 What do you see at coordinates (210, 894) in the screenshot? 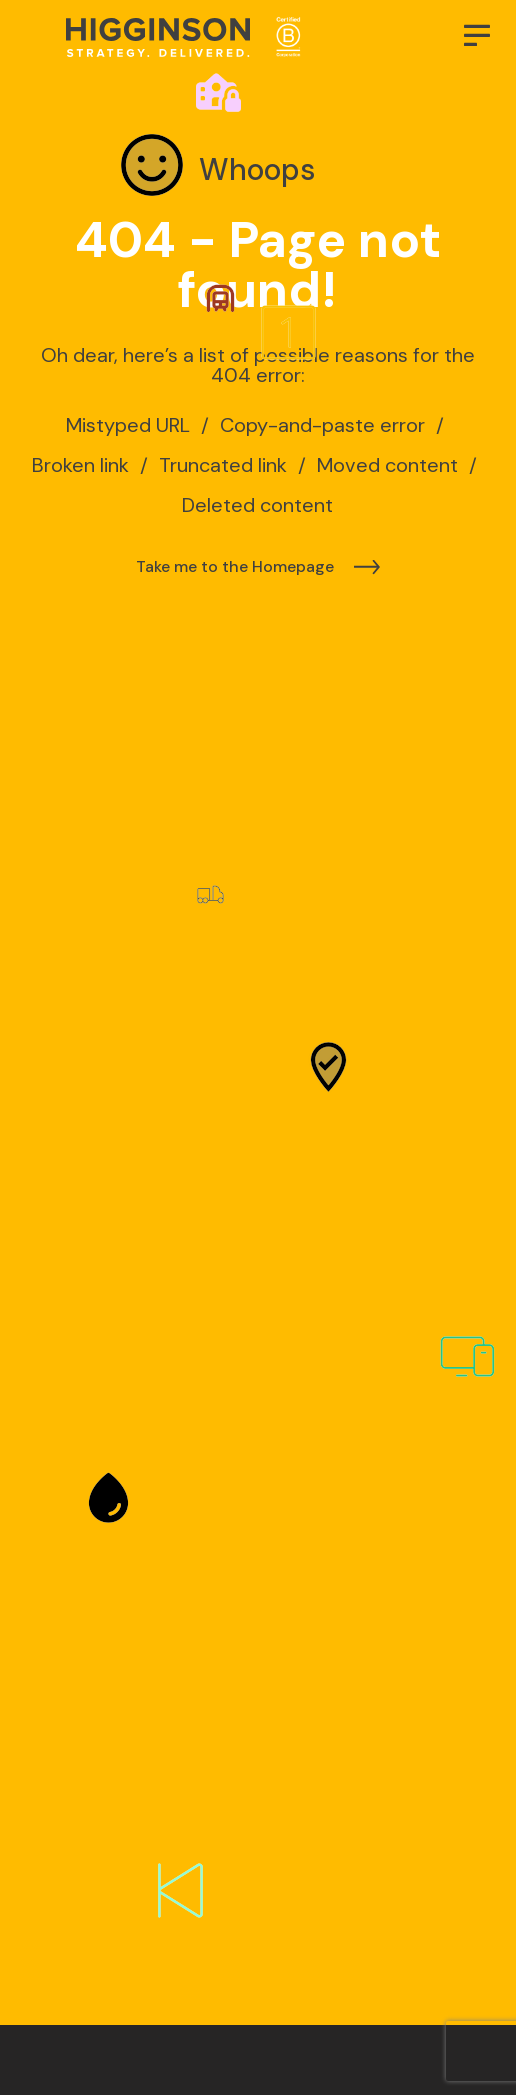
I see `view shipping or delivery status` at bounding box center [210, 894].